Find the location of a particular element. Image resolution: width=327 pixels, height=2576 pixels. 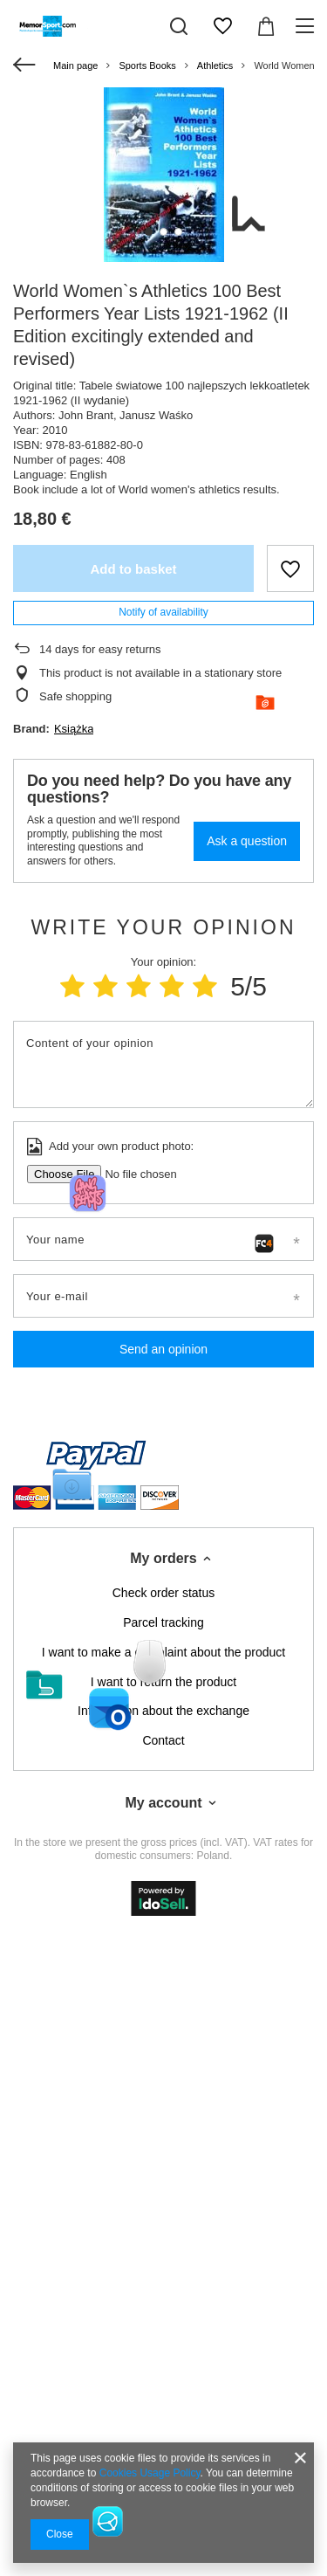

launch far cry 4 game is located at coordinates (264, 1243).